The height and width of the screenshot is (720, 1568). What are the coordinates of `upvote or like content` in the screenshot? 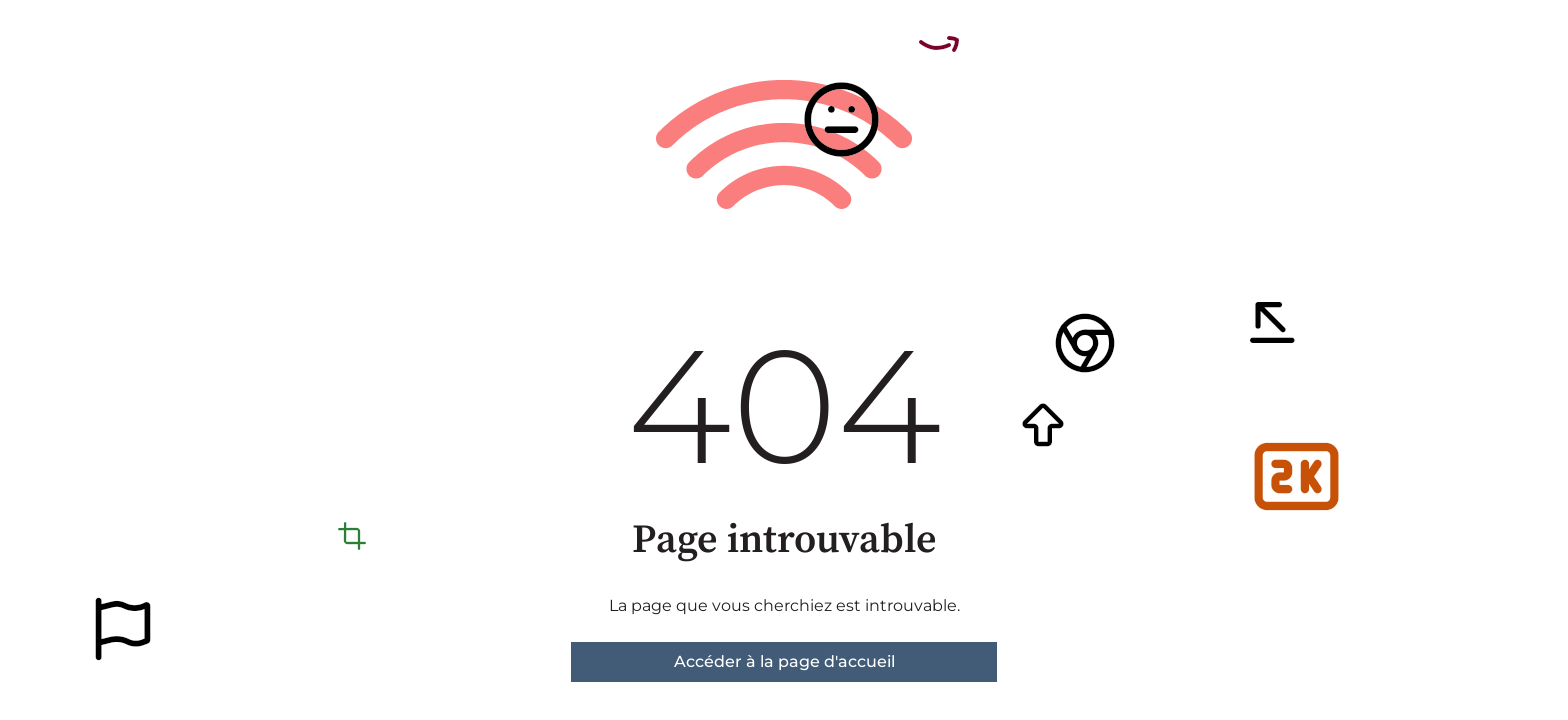 It's located at (1043, 426).